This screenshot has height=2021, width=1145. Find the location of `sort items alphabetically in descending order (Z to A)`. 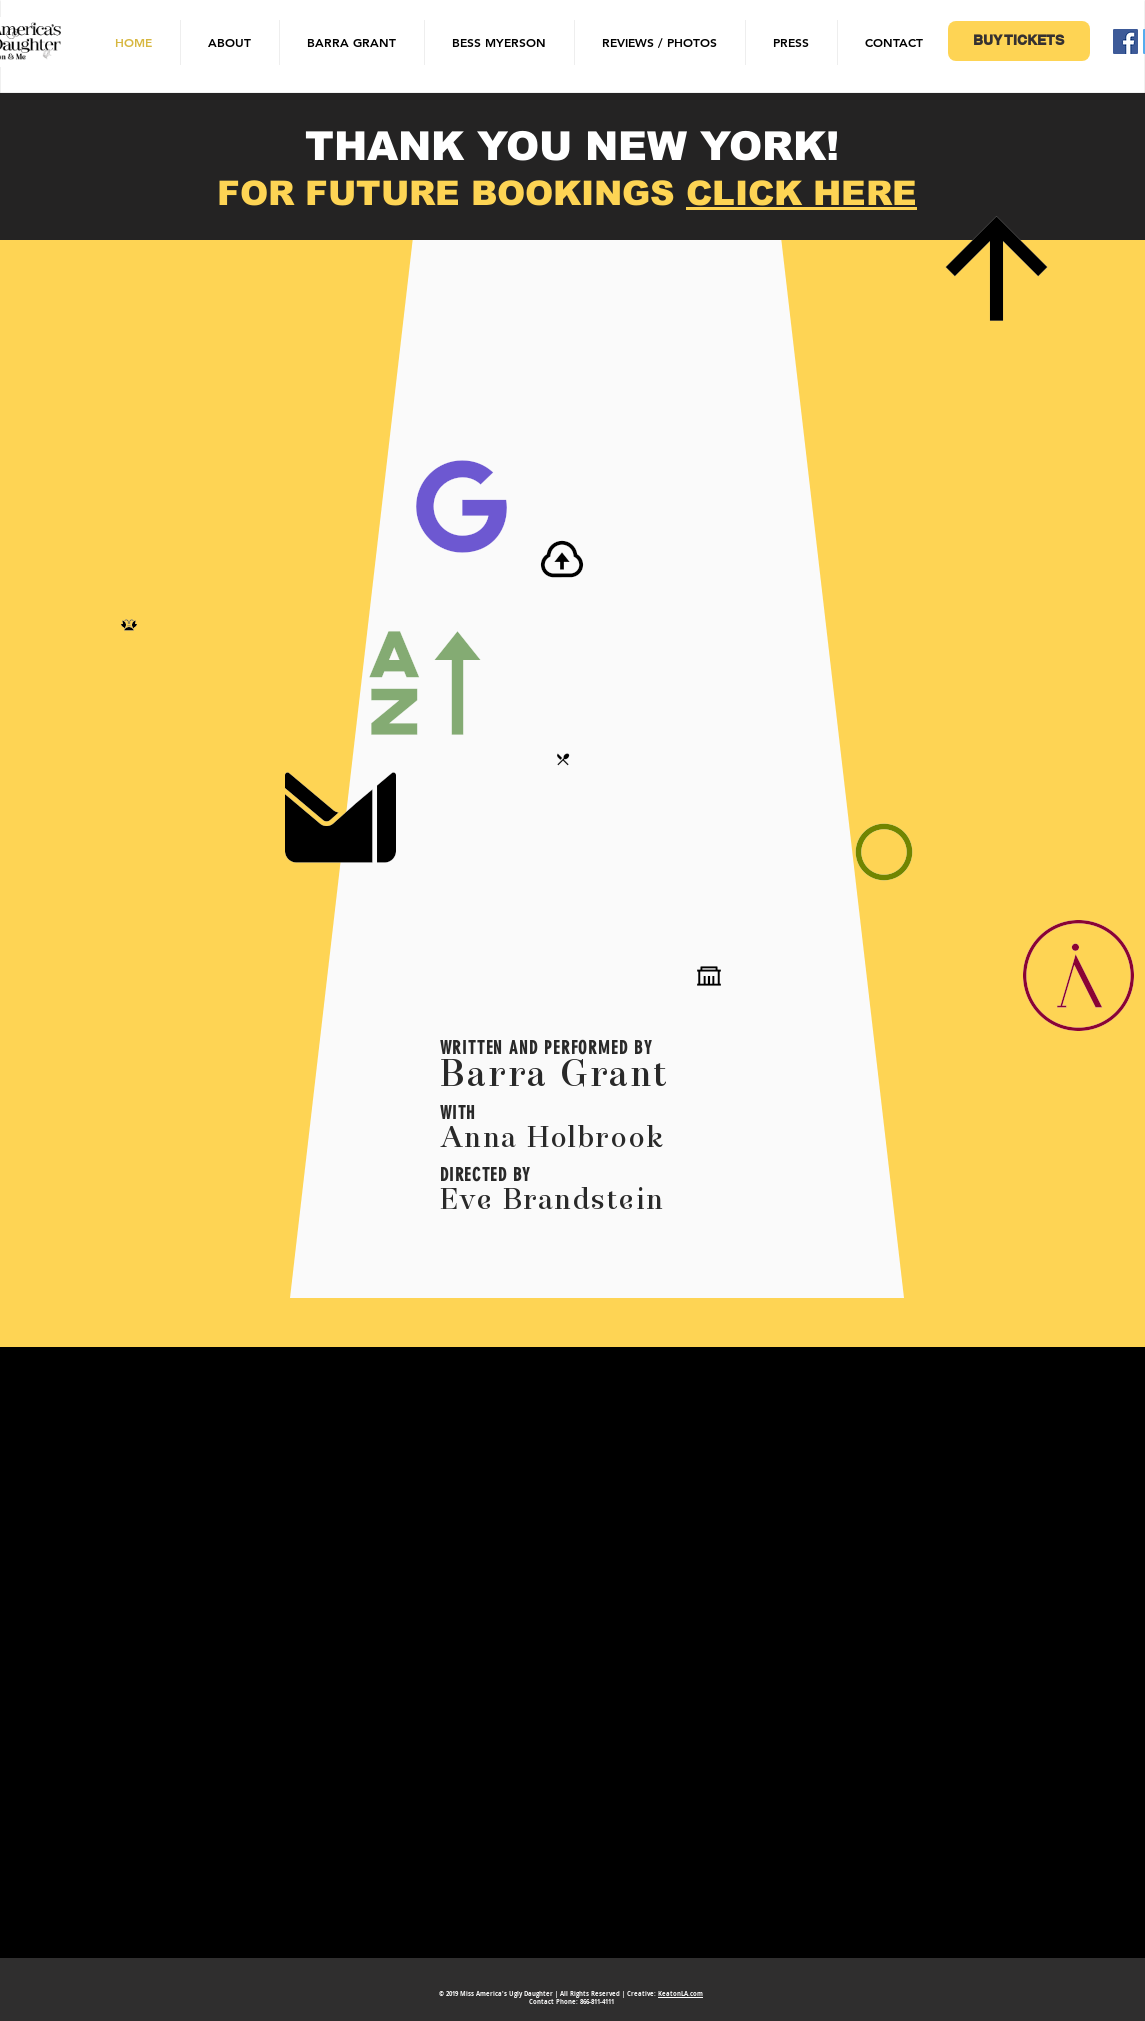

sort items alphabetically in descending order (Z to A) is located at coordinates (423, 683).